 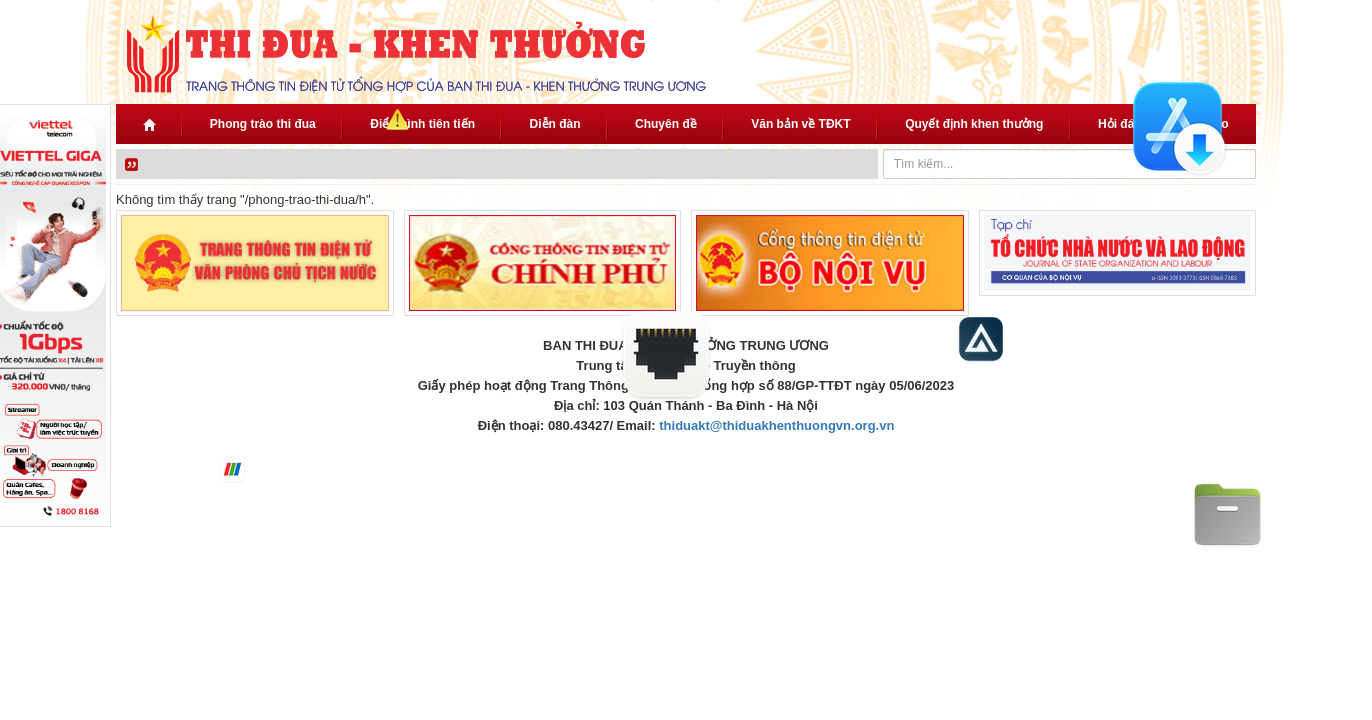 What do you see at coordinates (1227, 514) in the screenshot?
I see `open the file manager` at bounding box center [1227, 514].